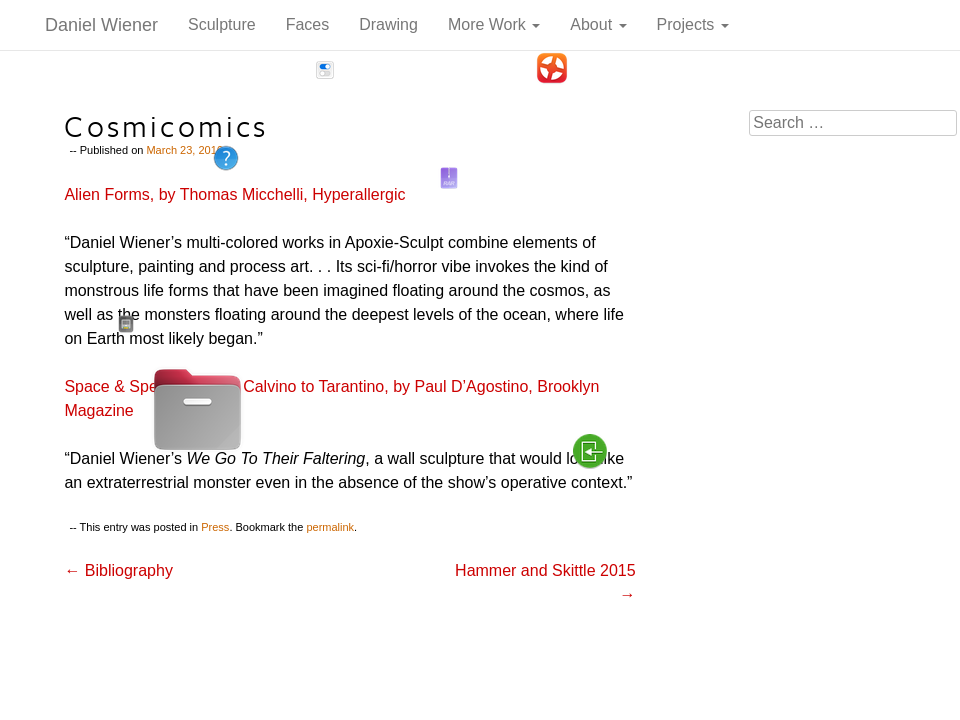 The image size is (960, 720). What do you see at coordinates (197, 409) in the screenshot?
I see `open the file manager application` at bounding box center [197, 409].